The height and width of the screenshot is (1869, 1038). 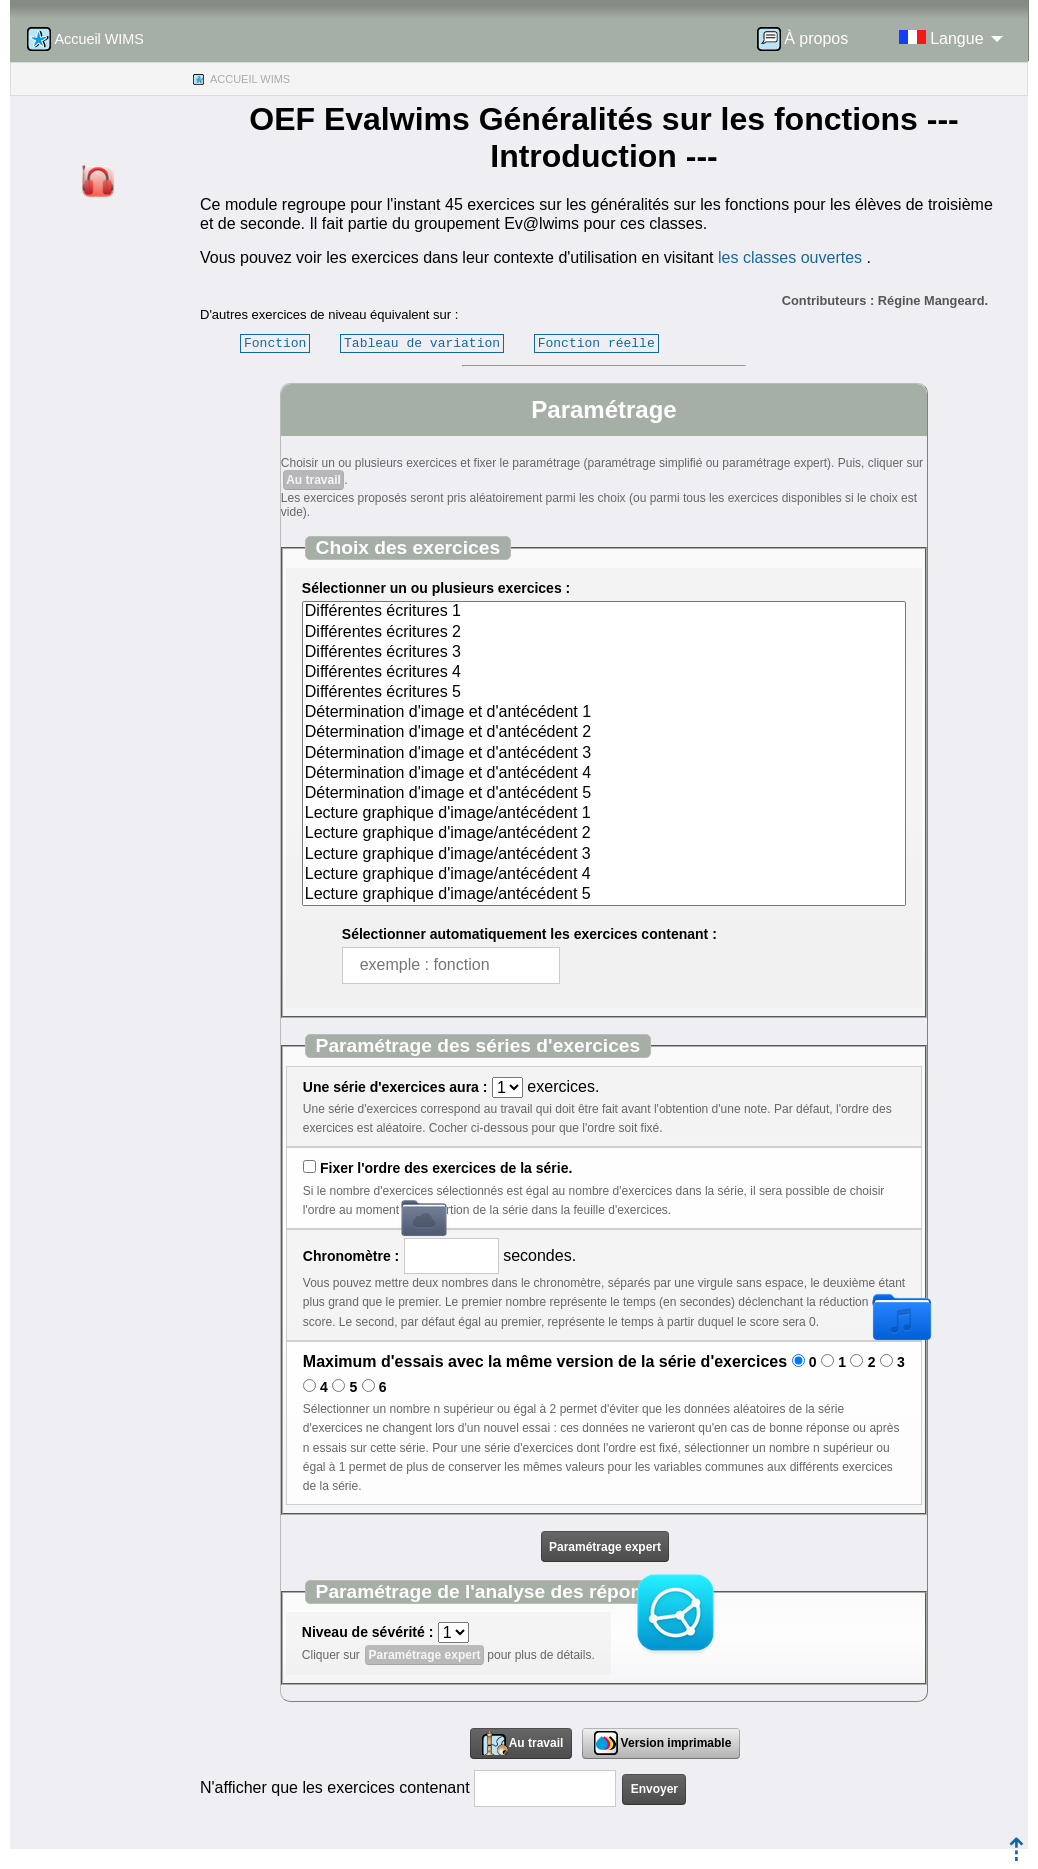 I want to click on open your music files folder, so click(x=902, y=1317).